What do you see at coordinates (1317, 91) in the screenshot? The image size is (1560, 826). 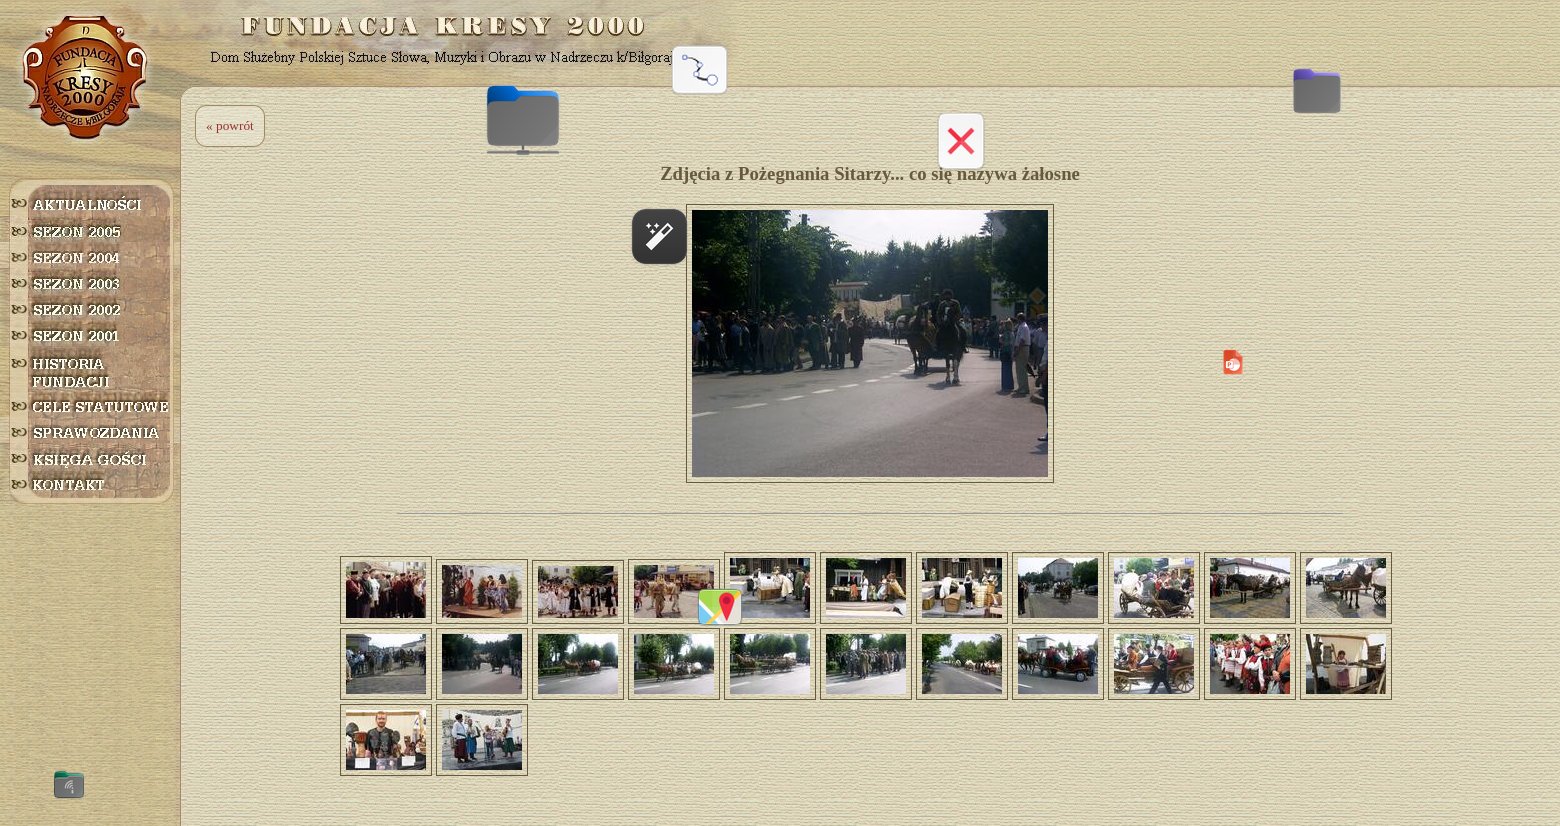 I see `open folder to view contents` at bounding box center [1317, 91].